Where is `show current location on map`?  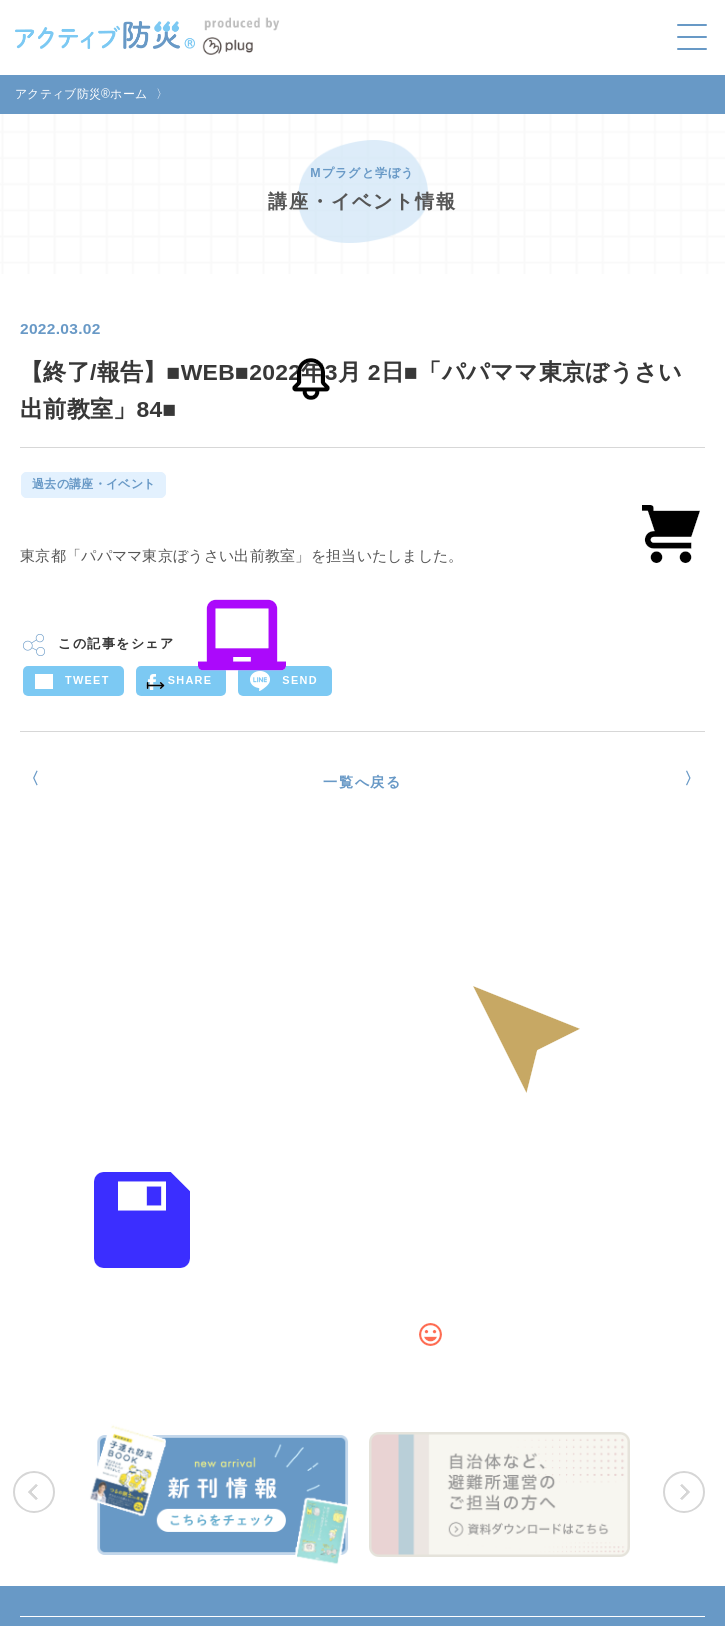 show current location on map is located at coordinates (526, 1039).